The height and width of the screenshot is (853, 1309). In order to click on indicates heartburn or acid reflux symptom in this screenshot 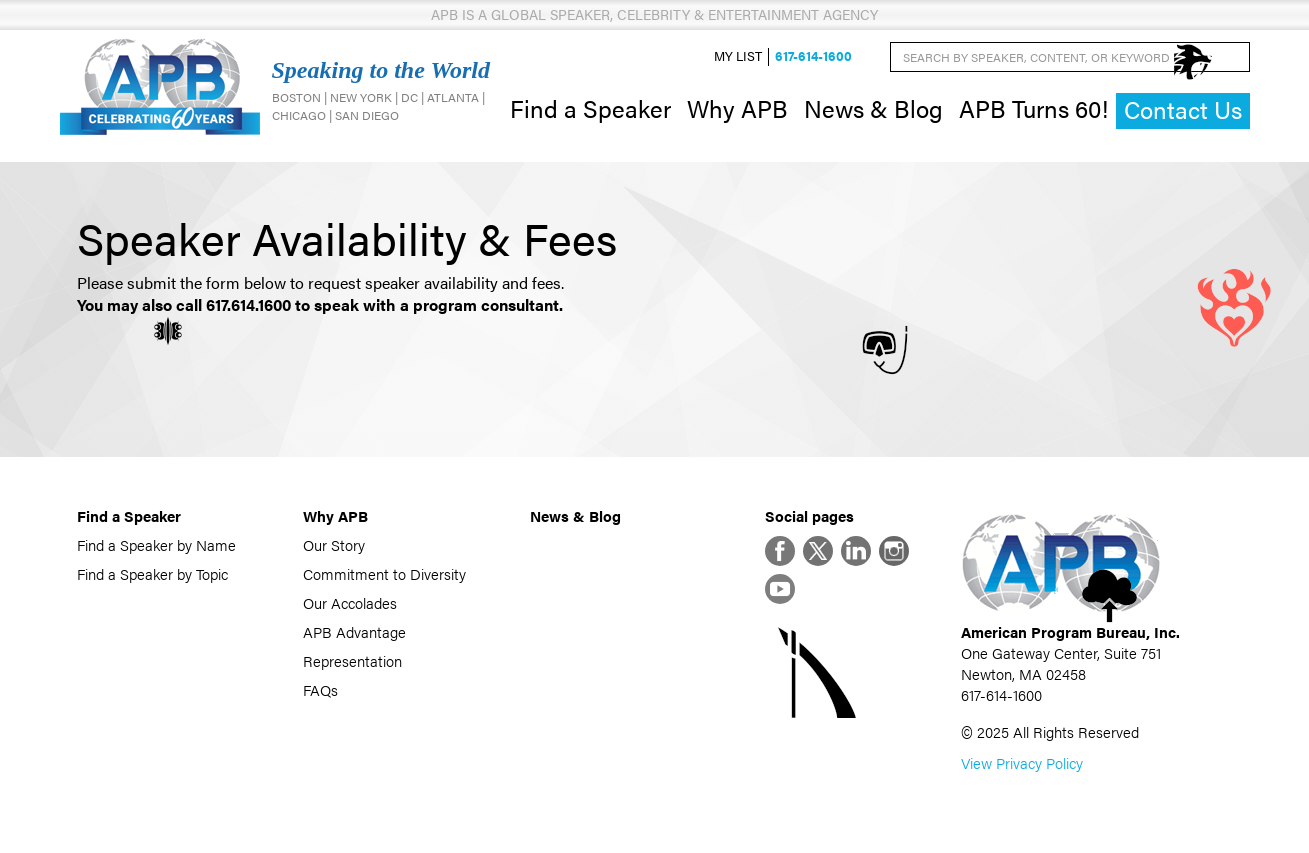, I will do `click(1232, 307)`.